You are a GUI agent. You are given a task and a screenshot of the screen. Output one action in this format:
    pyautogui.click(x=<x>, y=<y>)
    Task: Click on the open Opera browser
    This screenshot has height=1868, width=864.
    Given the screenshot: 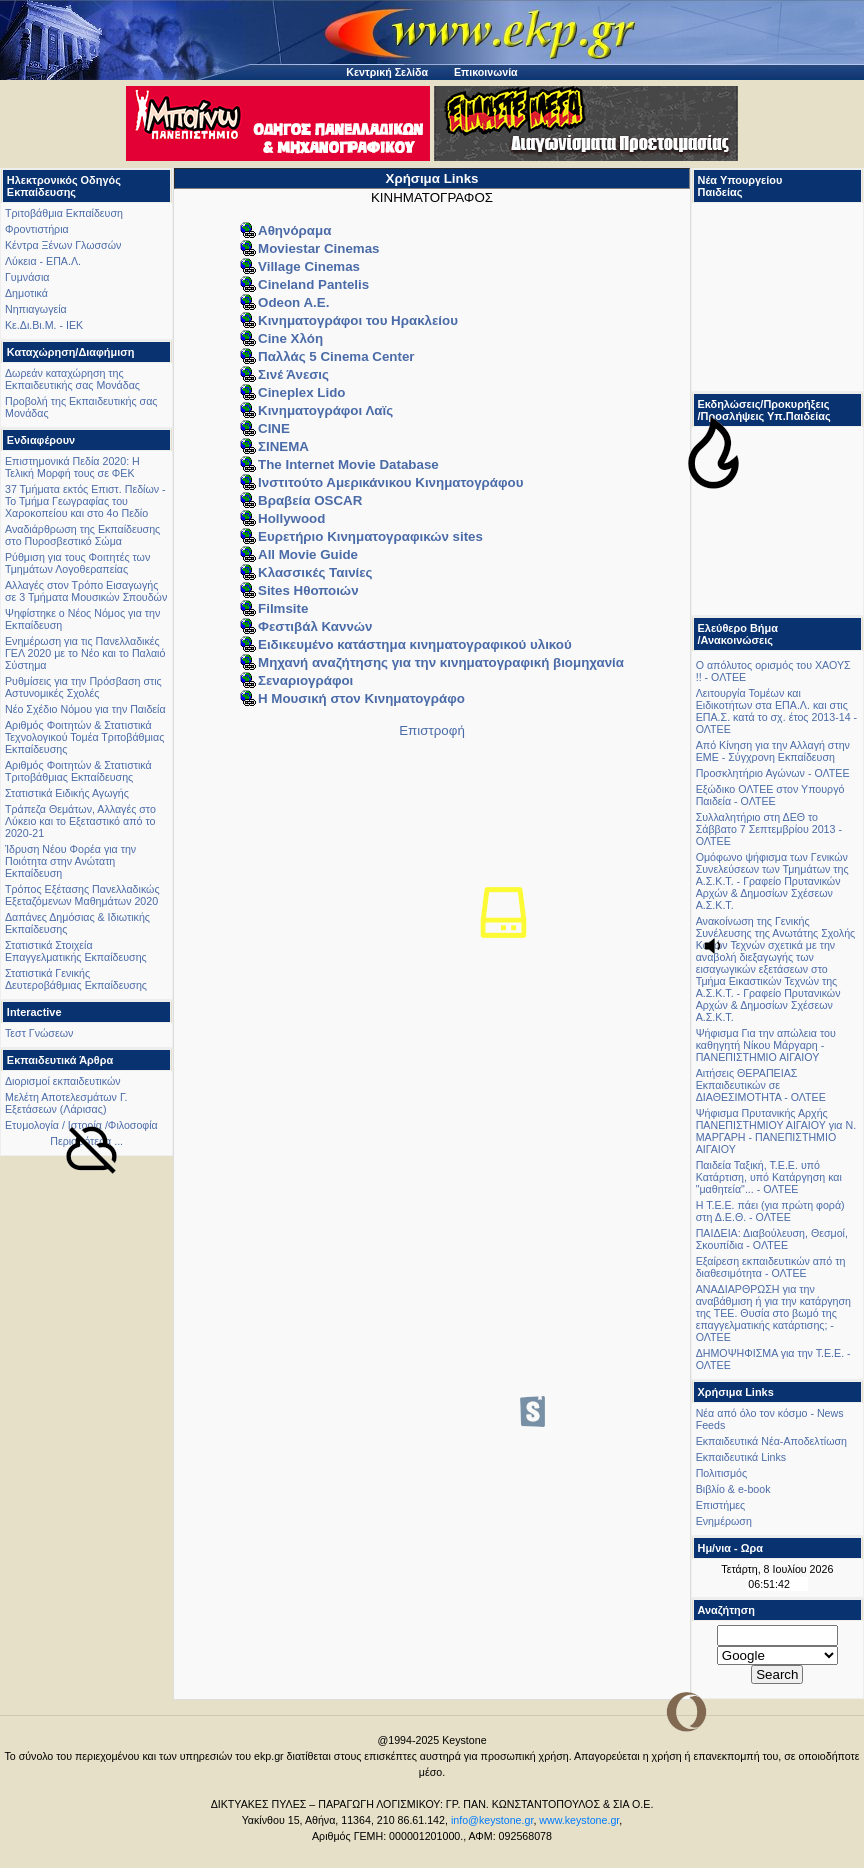 What is the action you would take?
    pyautogui.click(x=686, y=1712)
    